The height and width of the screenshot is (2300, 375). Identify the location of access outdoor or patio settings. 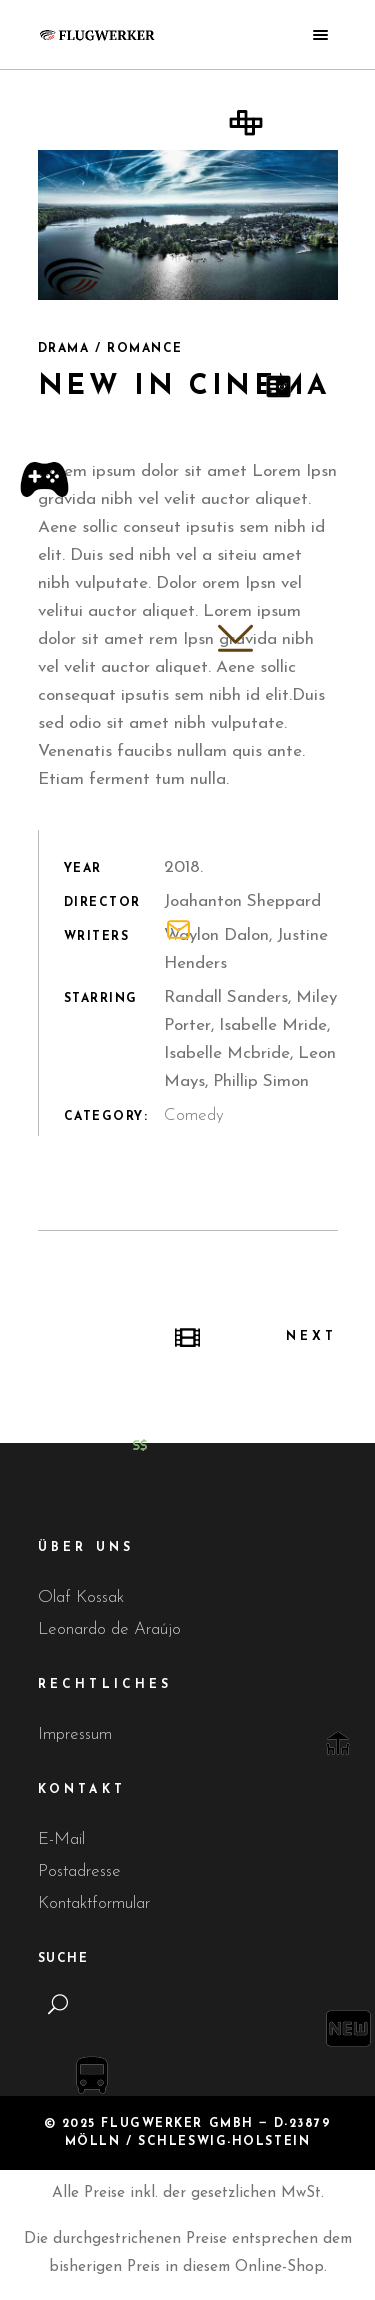
(338, 1743).